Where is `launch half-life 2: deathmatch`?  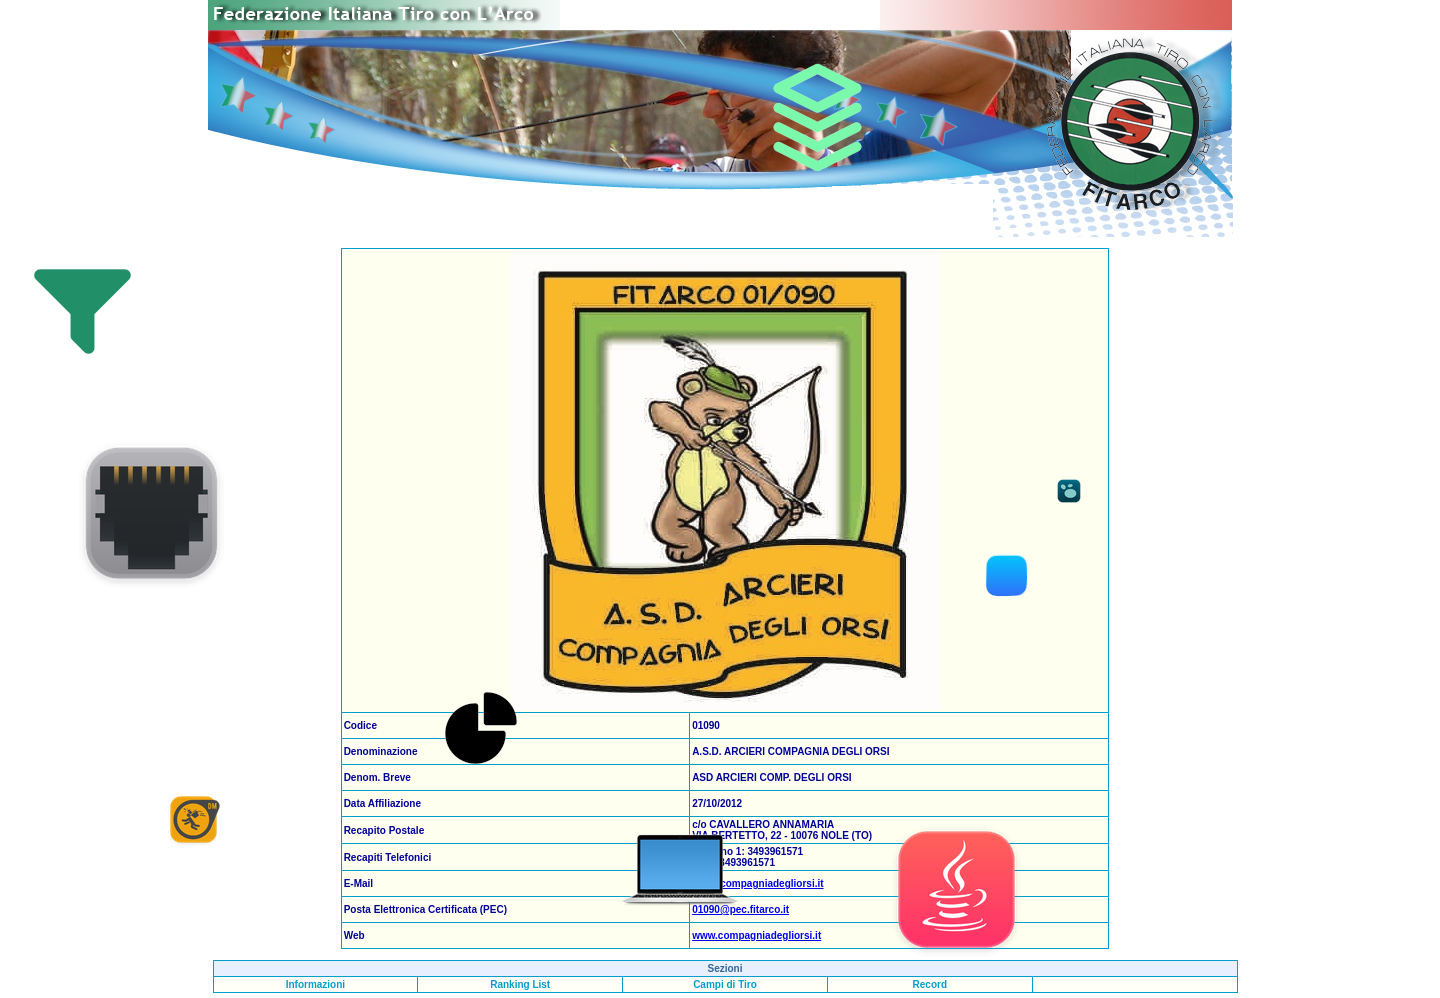 launch half-life 2: deathmatch is located at coordinates (193, 819).